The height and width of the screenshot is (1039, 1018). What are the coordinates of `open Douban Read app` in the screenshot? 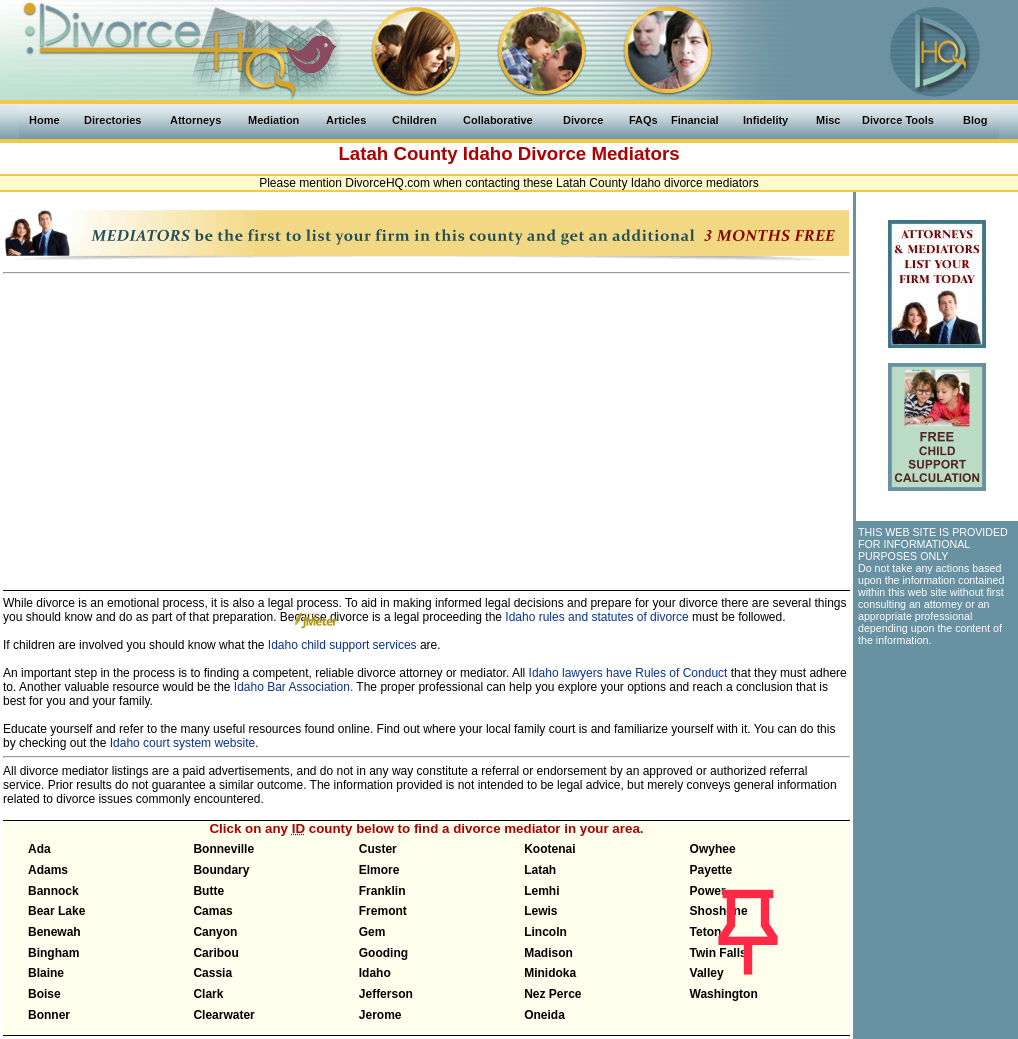 It's located at (311, 54).